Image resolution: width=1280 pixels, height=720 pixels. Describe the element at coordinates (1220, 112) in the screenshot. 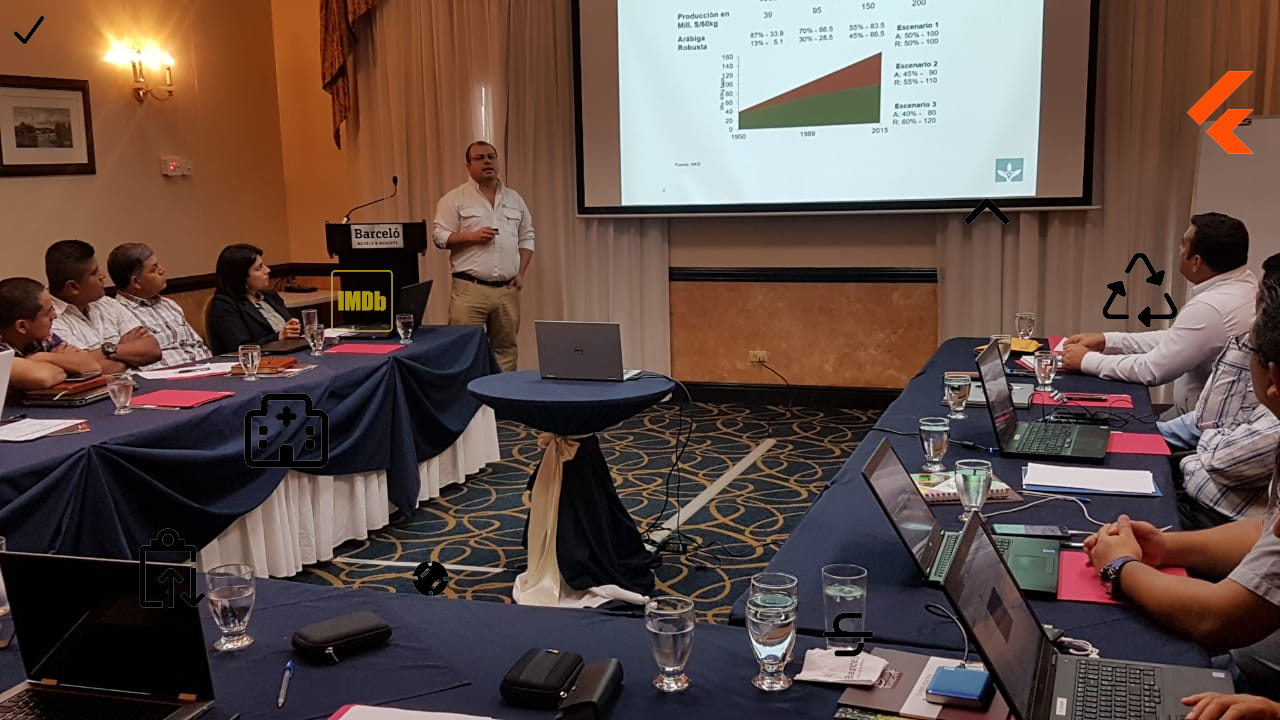

I see `flutter framework logo` at that location.